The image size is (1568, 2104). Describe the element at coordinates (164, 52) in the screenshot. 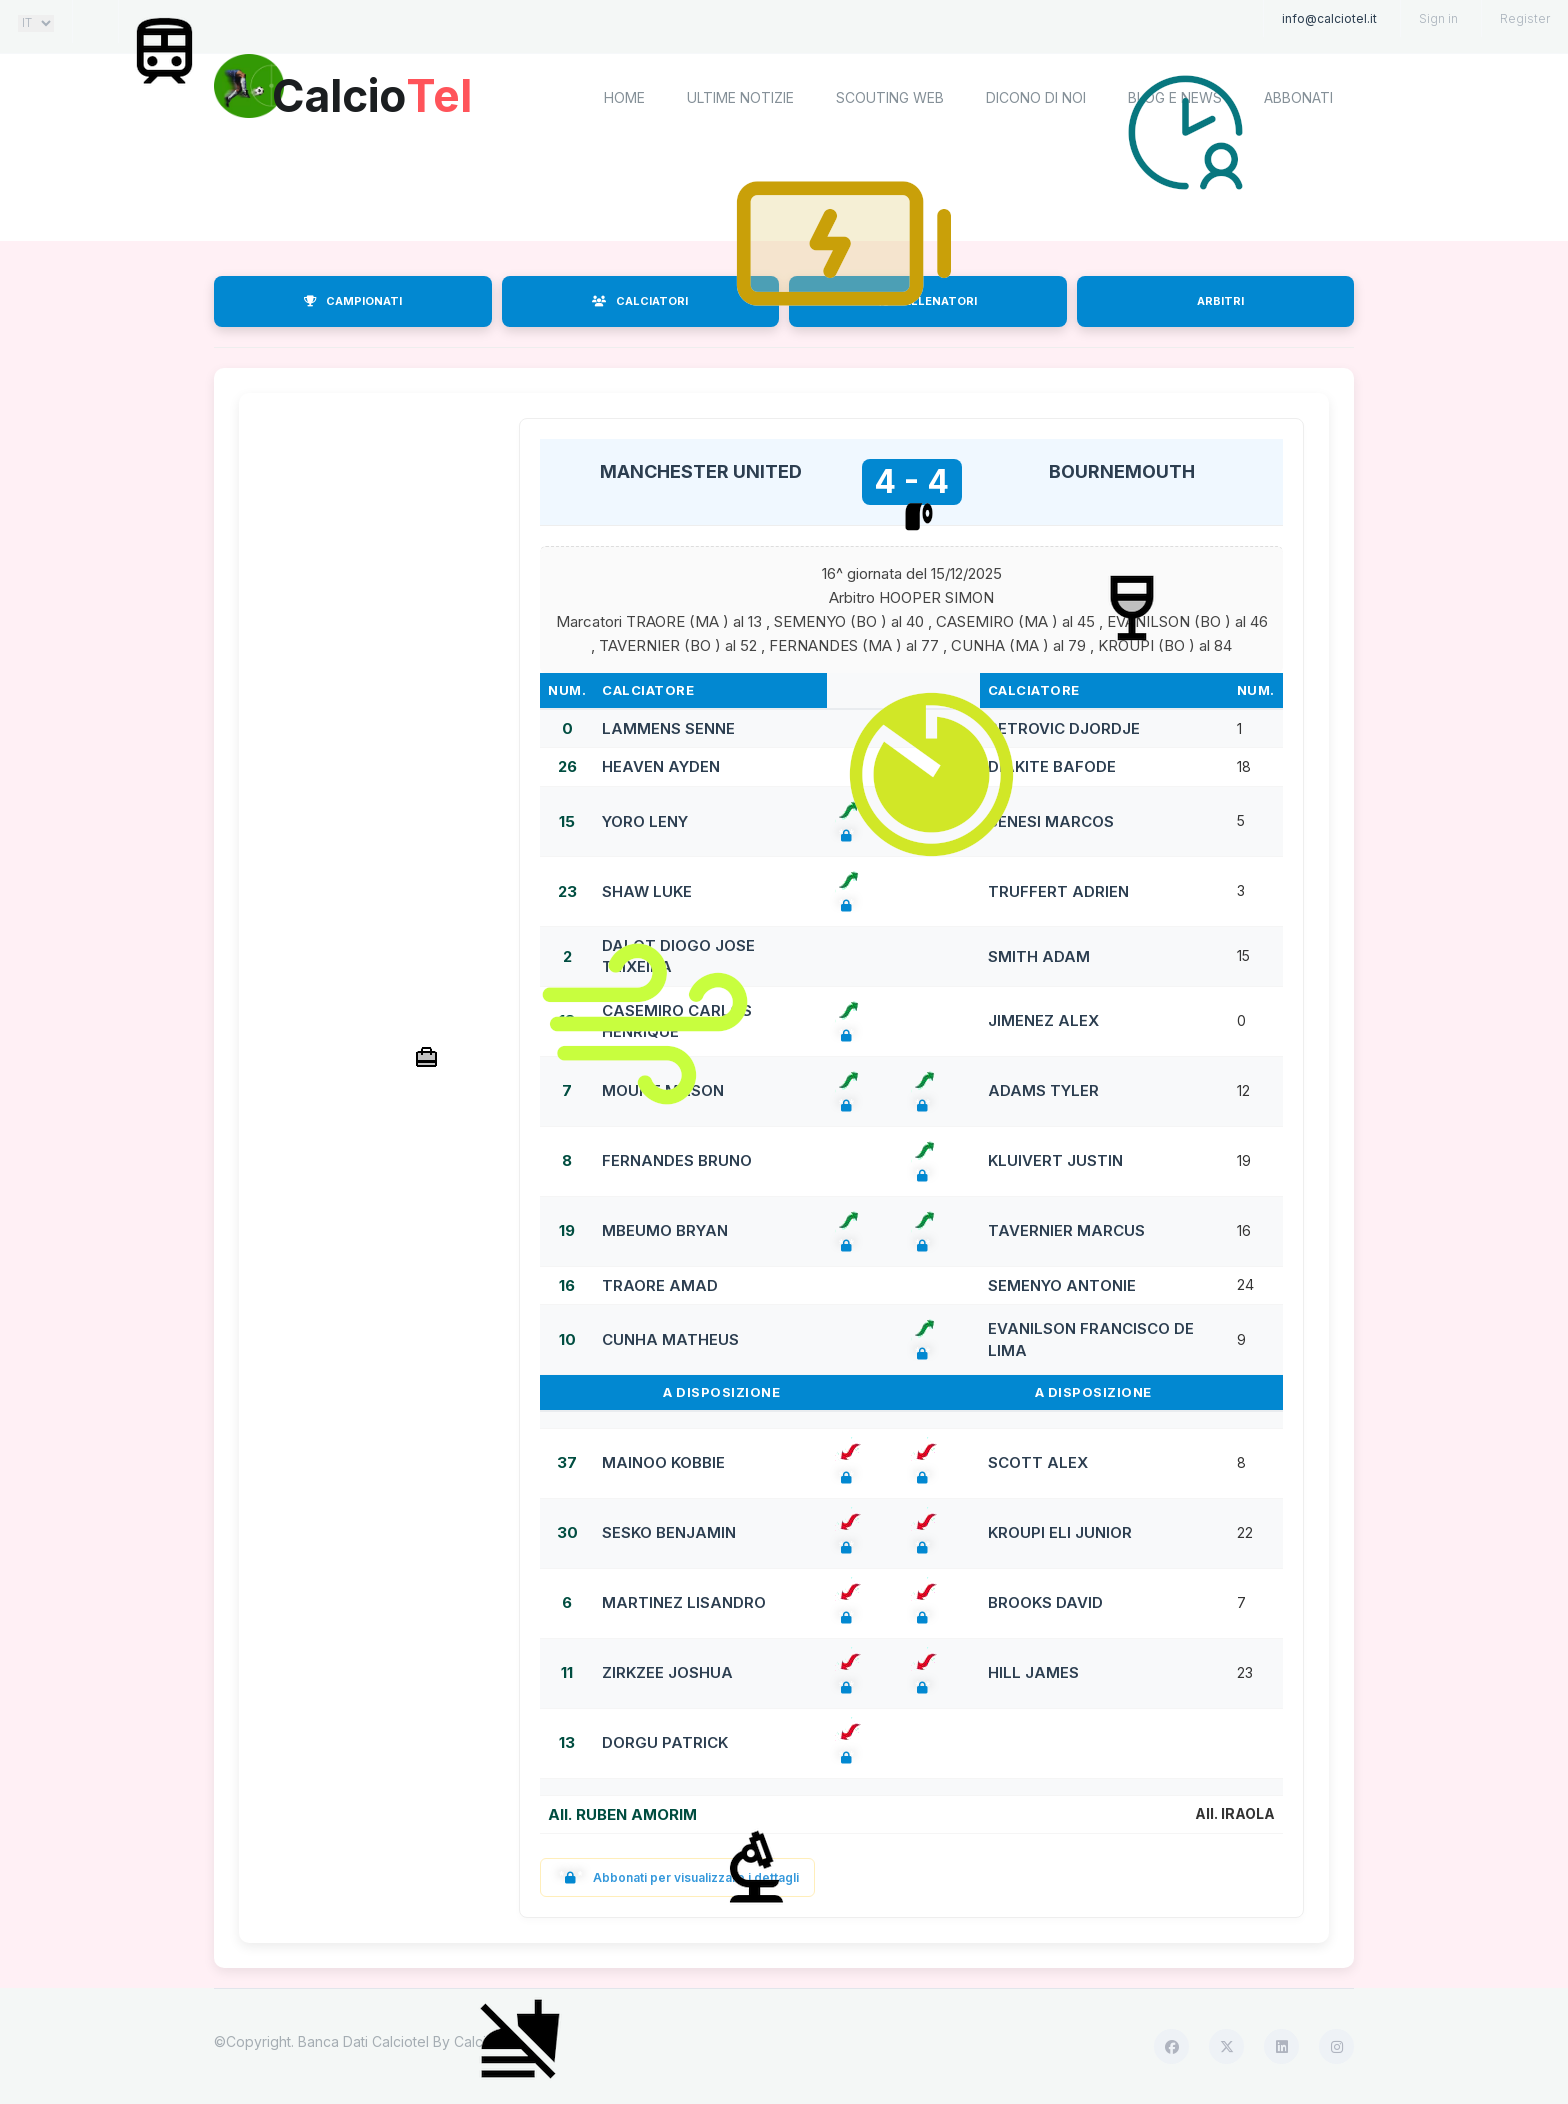

I see `view train schedules or routes` at that location.